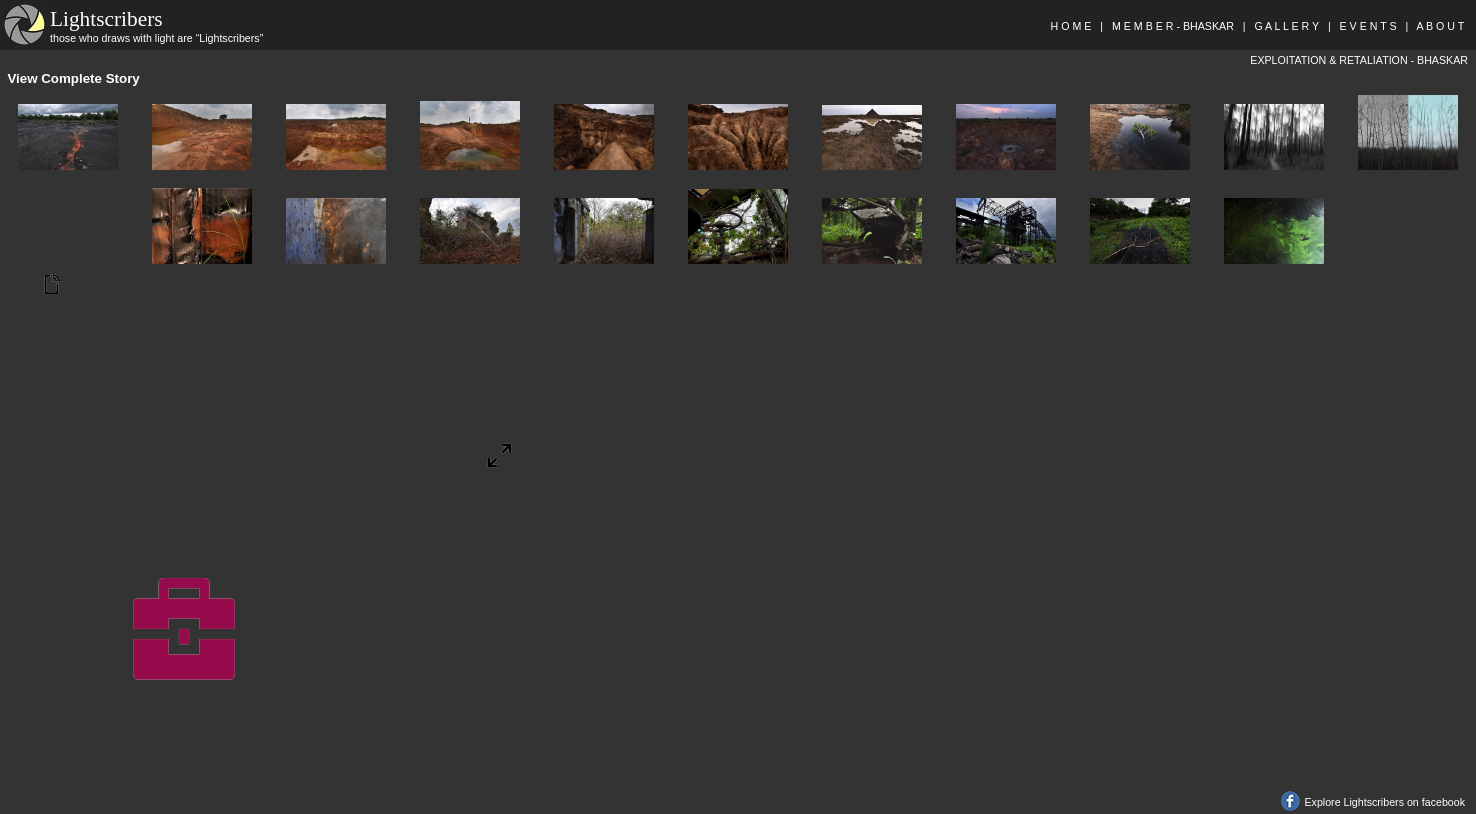 The height and width of the screenshot is (814, 1476). Describe the element at coordinates (184, 634) in the screenshot. I see `access work or business documents` at that location.